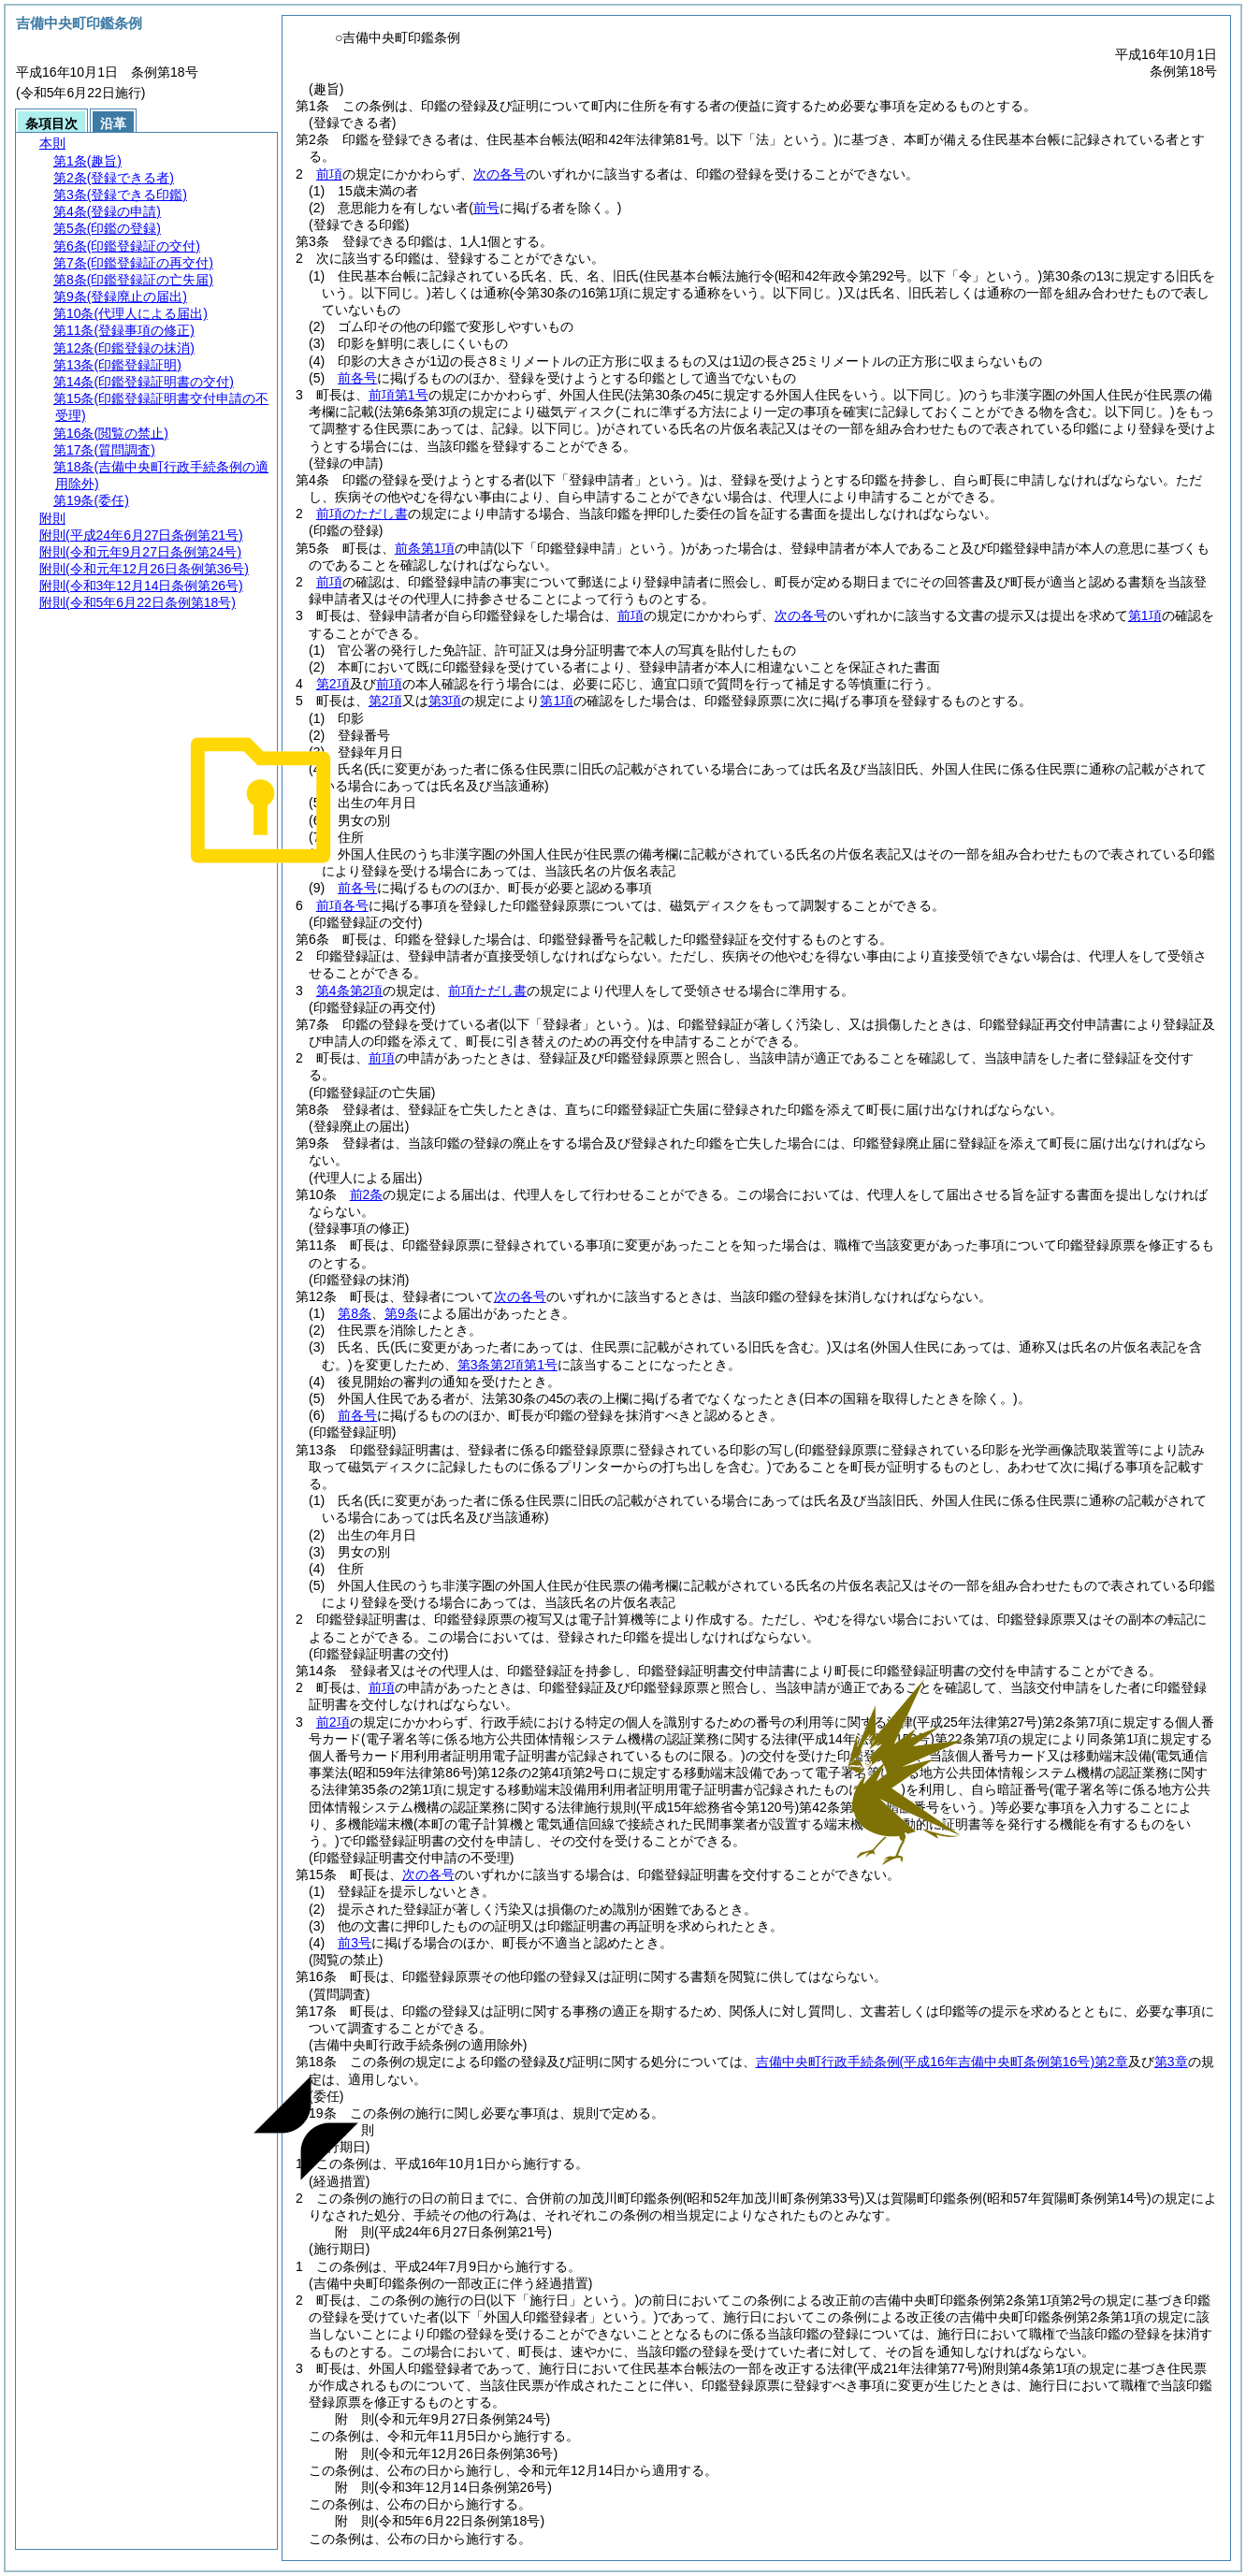 This screenshot has width=1246, height=2576. Describe the element at coordinates (906, 1772) in the screenshot. I see `CD Projekt company logo` at that location.